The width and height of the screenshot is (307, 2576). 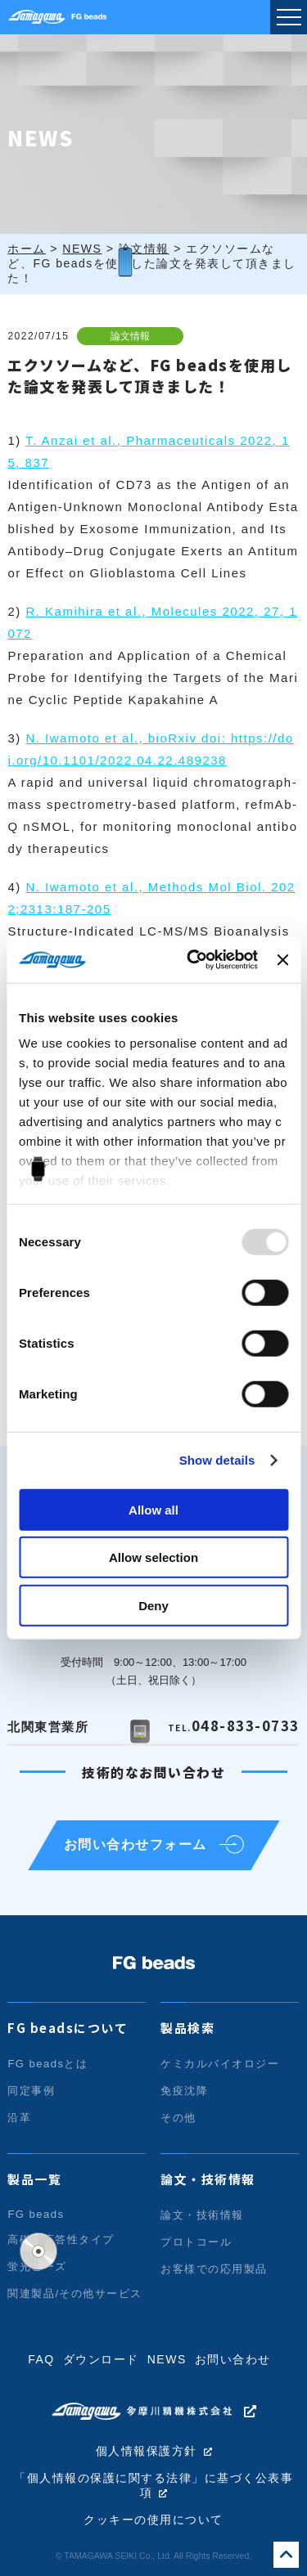 I want to click on access CD/DVD drive, so click(x=38, y=2251).